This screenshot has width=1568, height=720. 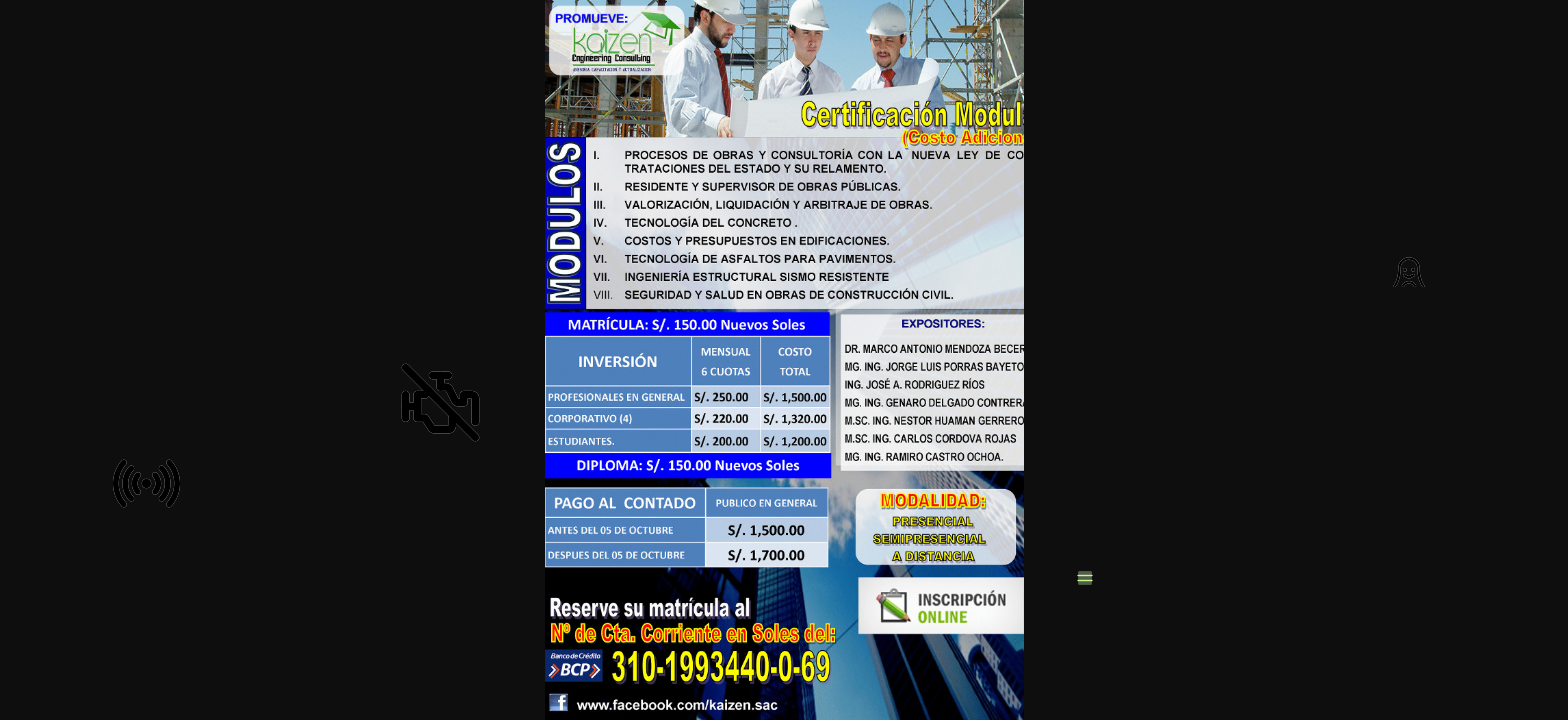 What do you see at coordinates (1085, 578) in the screenshot?
I see `indicates equality or comparison function` at bounding box center [1085, 578].